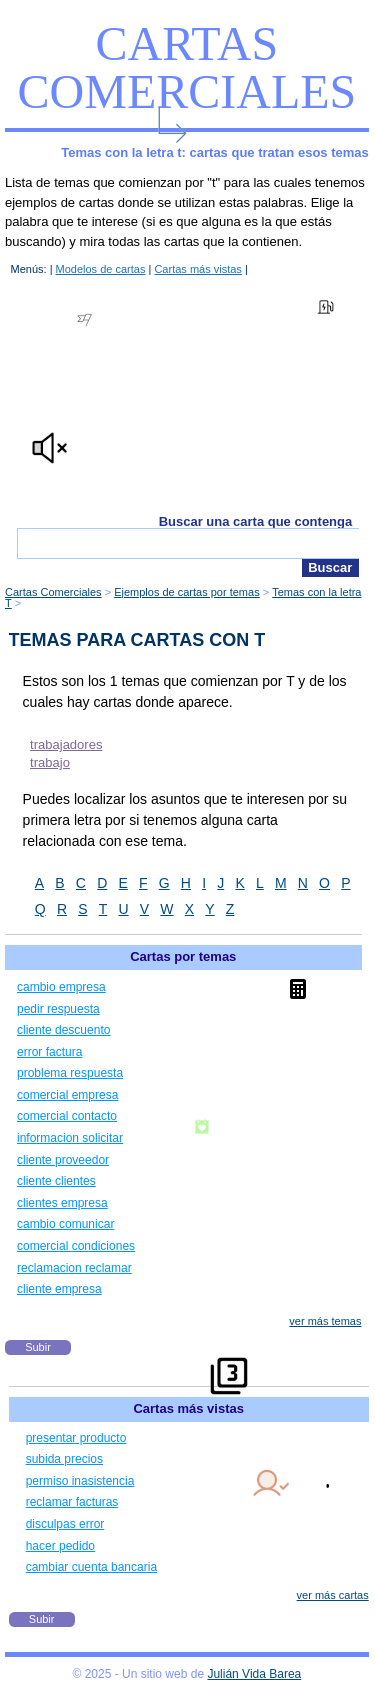 This screenshot has width=375, height=1703. I want to click on move item down and to the right, so click(169, 124).